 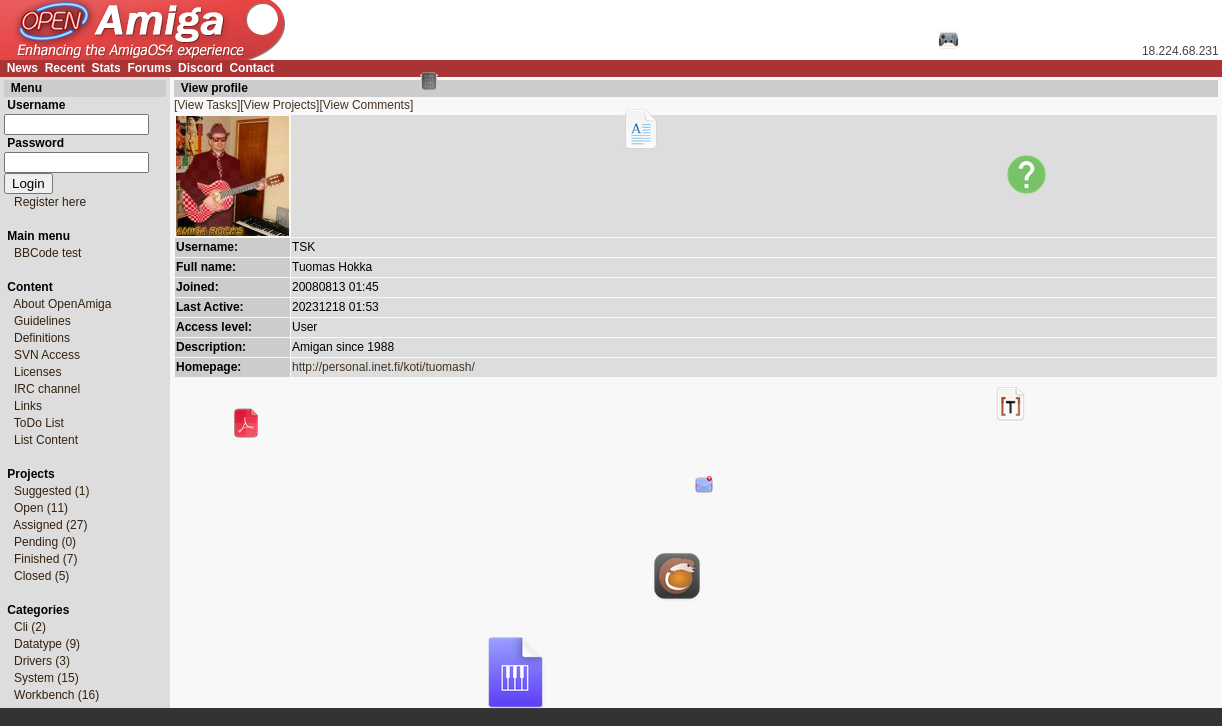 What do you see at coordinates (246, 423) in the screenshot?
I see `open a pdf document` at bounding box center [246, 423].